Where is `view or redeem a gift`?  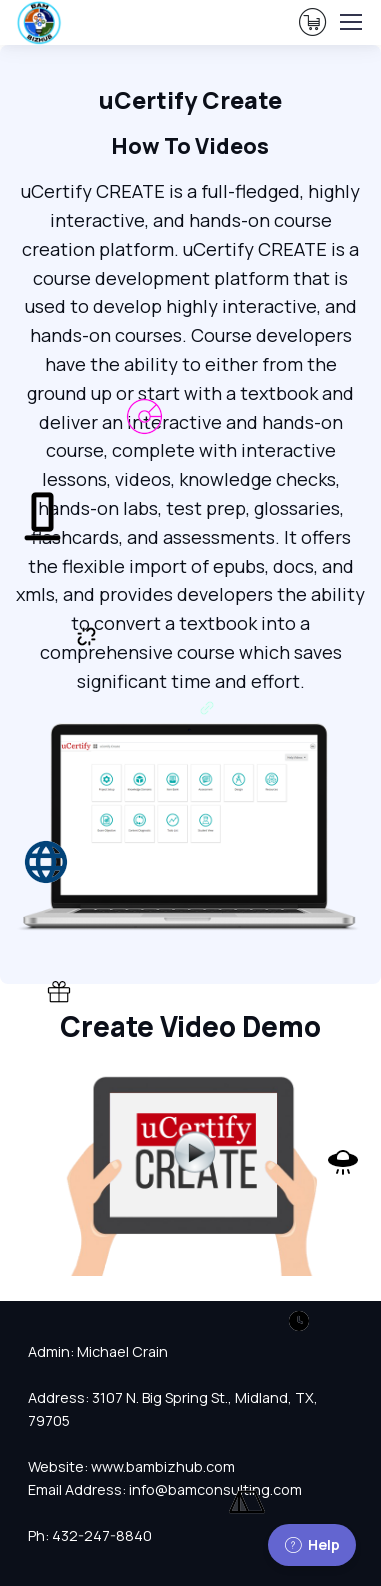 view or redeem a gift is located at coordinates (59, 993).